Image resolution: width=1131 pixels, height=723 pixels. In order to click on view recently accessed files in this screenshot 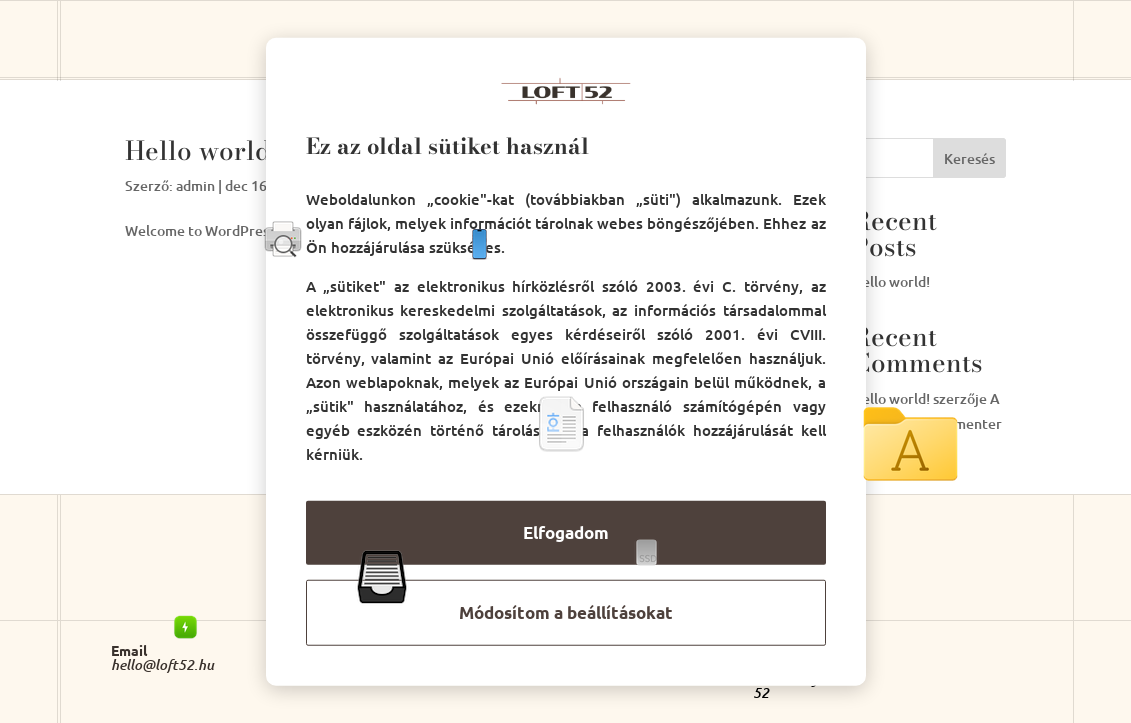, I will do `click(382, 577)`.